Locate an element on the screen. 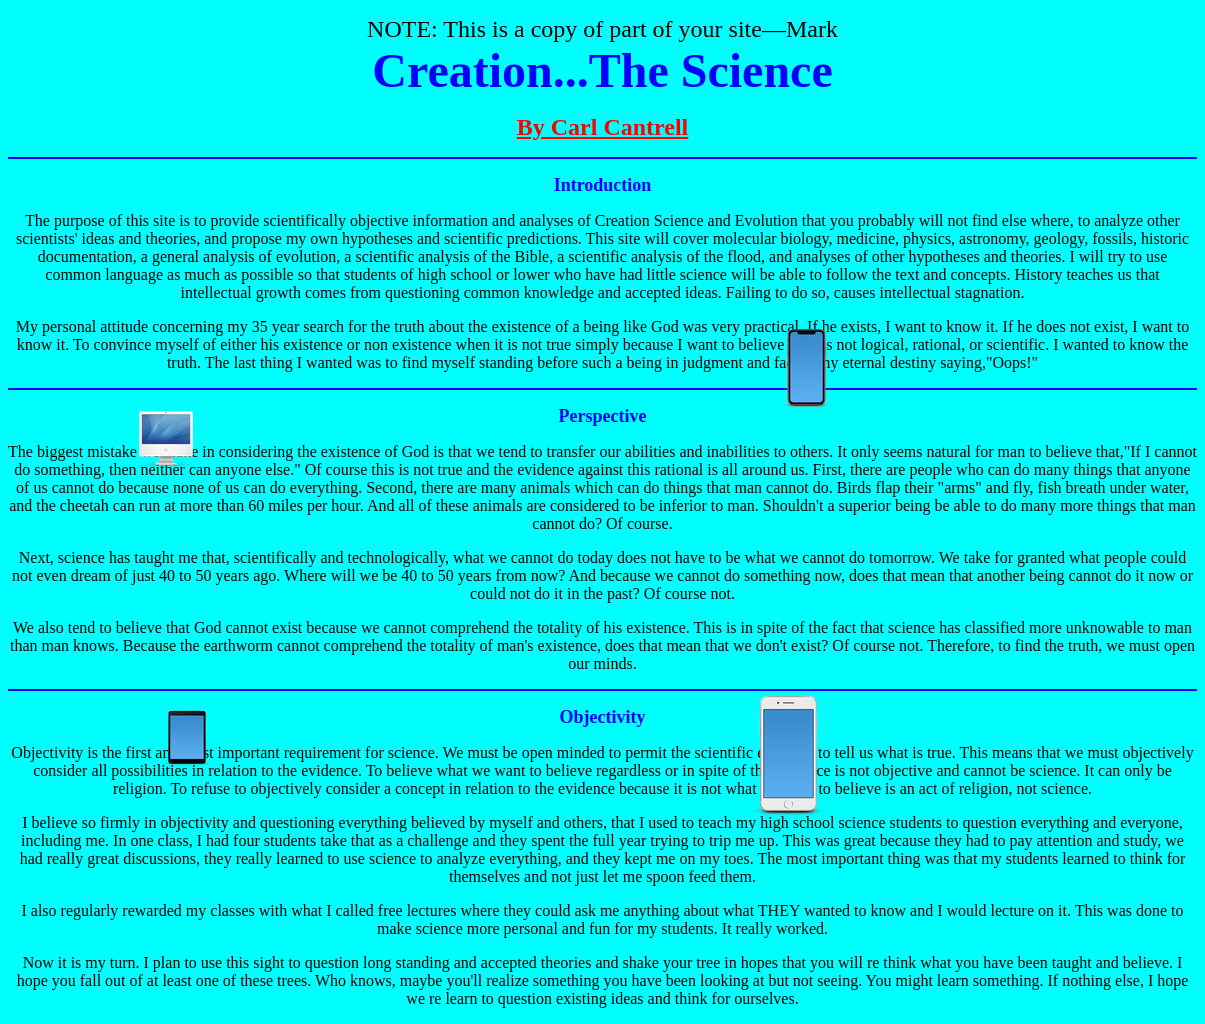 This screenshot has width=1205, height=1024. indicates a connected iPad with cellular capability is located at coordinates (187, 737).